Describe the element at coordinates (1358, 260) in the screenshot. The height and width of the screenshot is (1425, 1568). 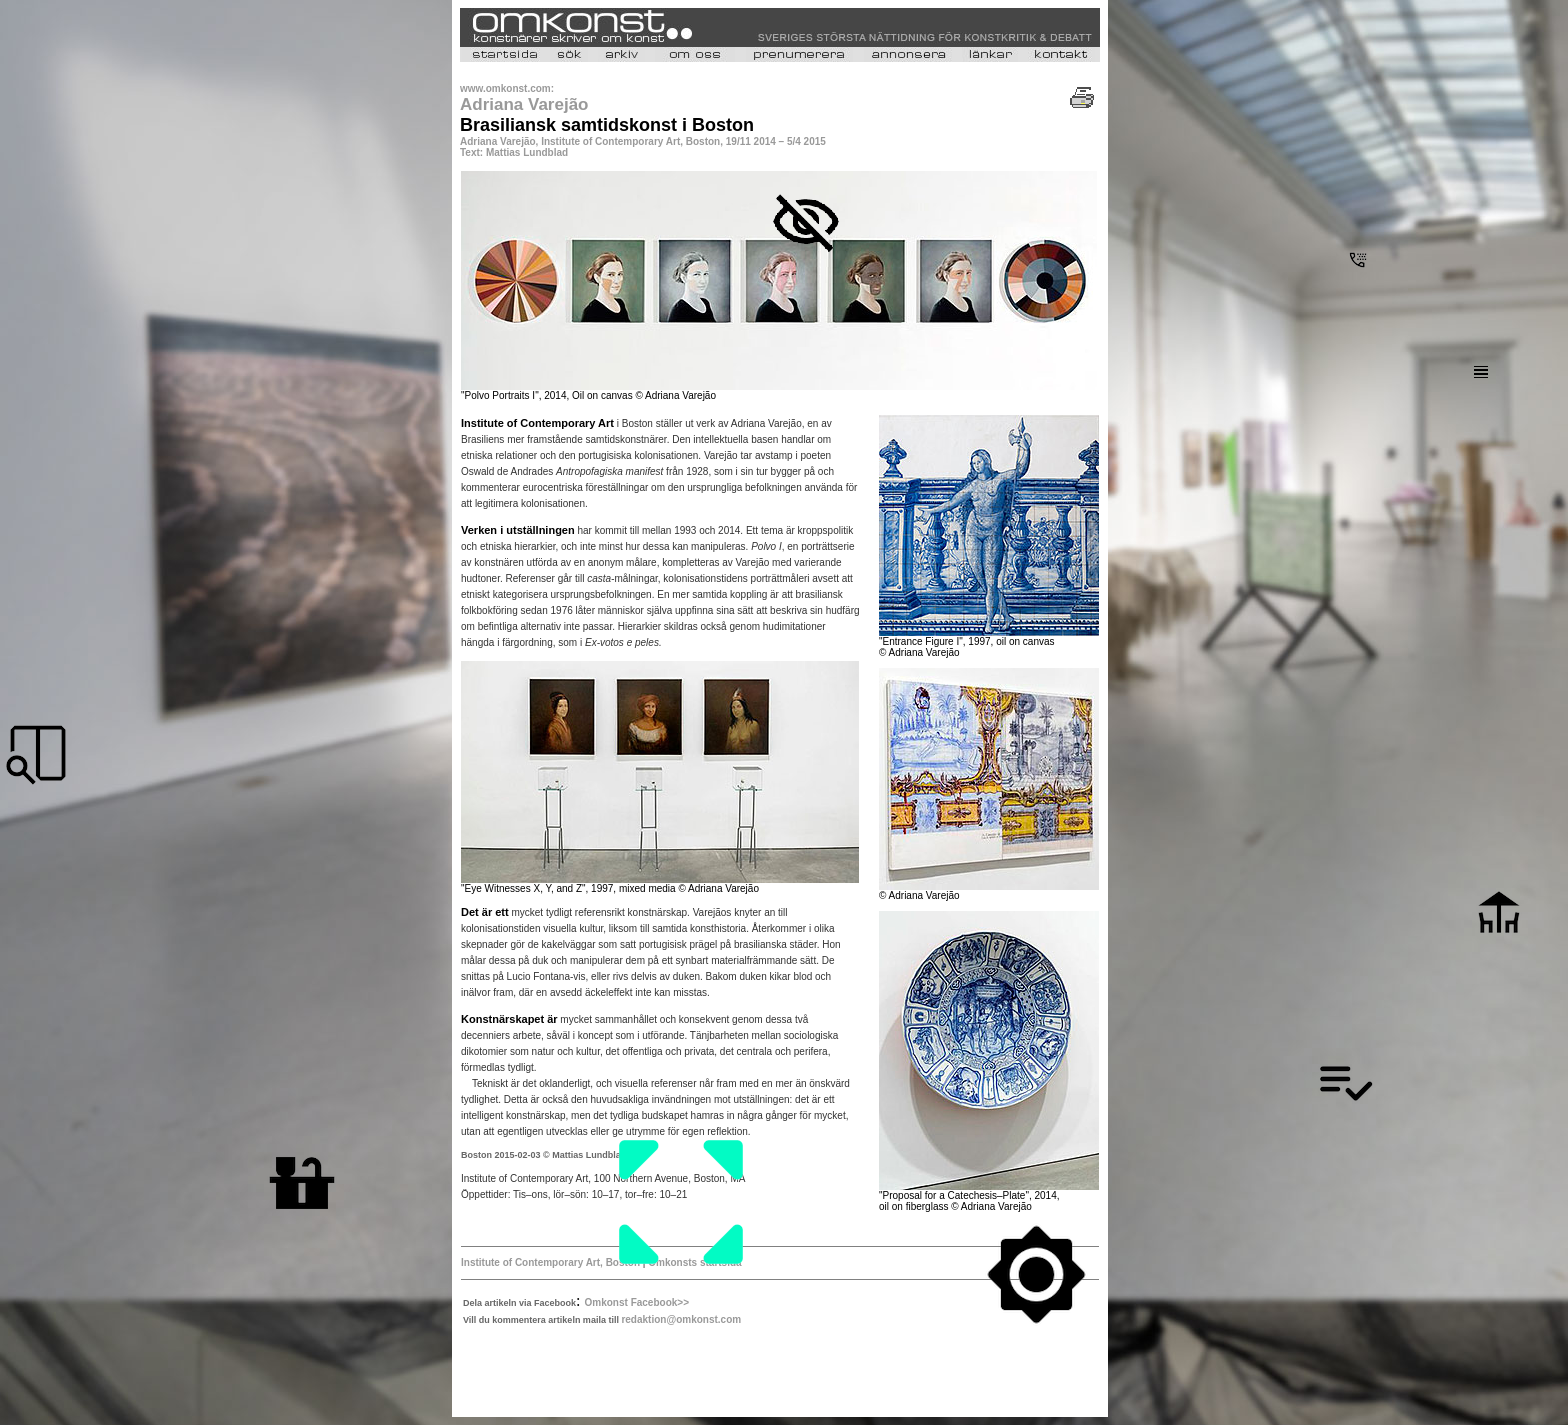
I see `access TTY/TDD accessibility calling features` at that location.